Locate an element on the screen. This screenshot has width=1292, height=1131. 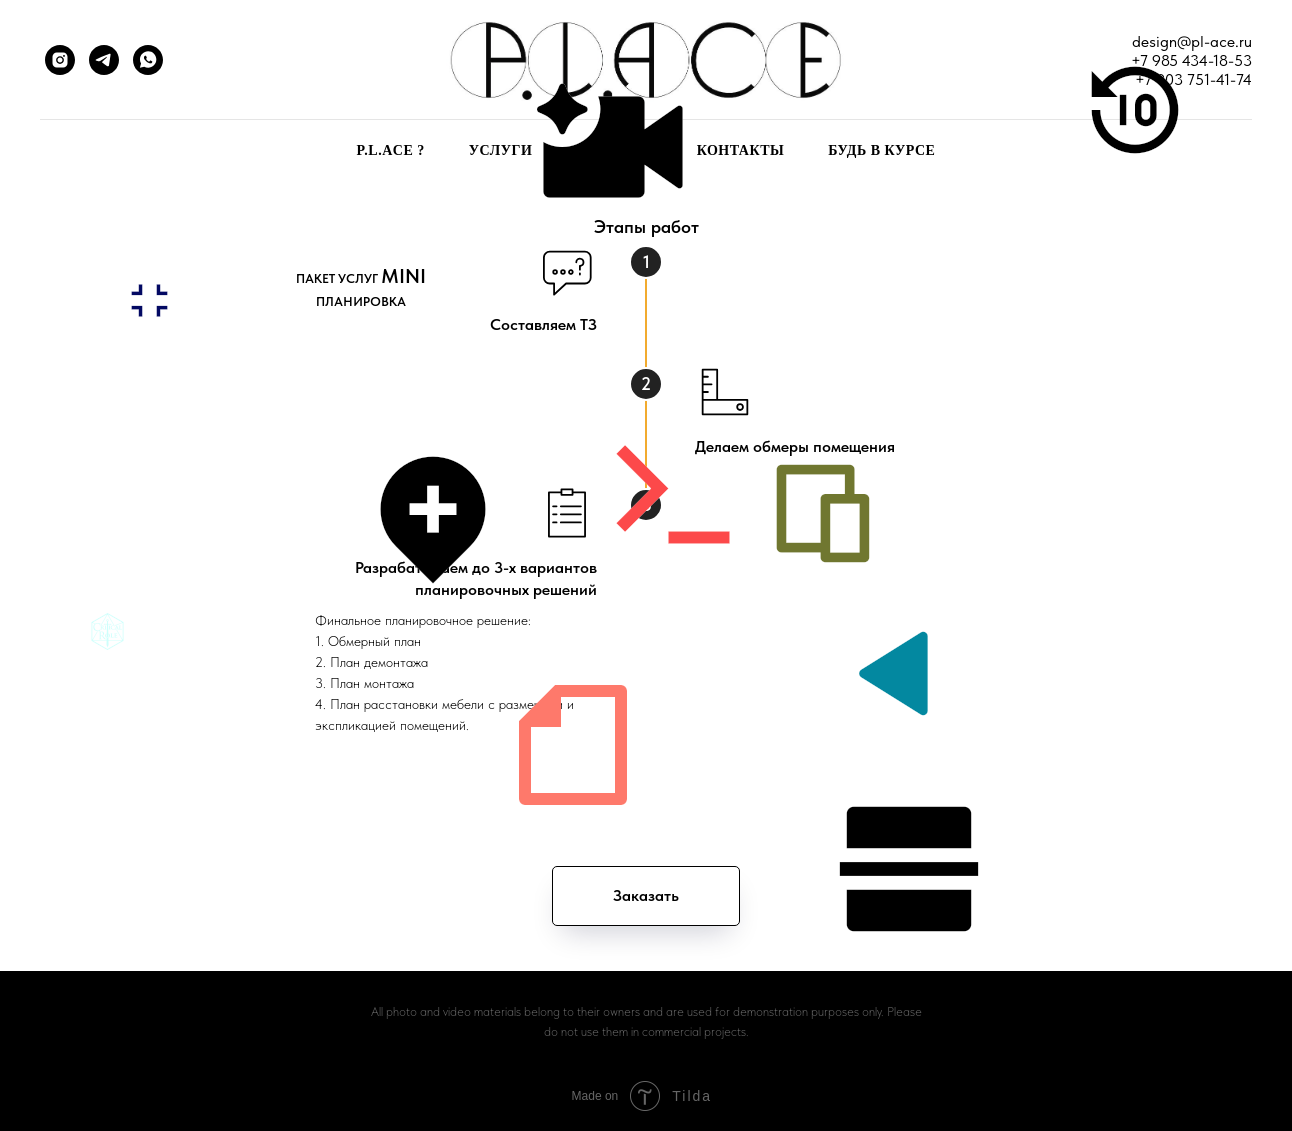
view or open a document is located at coordinates (573, 745).